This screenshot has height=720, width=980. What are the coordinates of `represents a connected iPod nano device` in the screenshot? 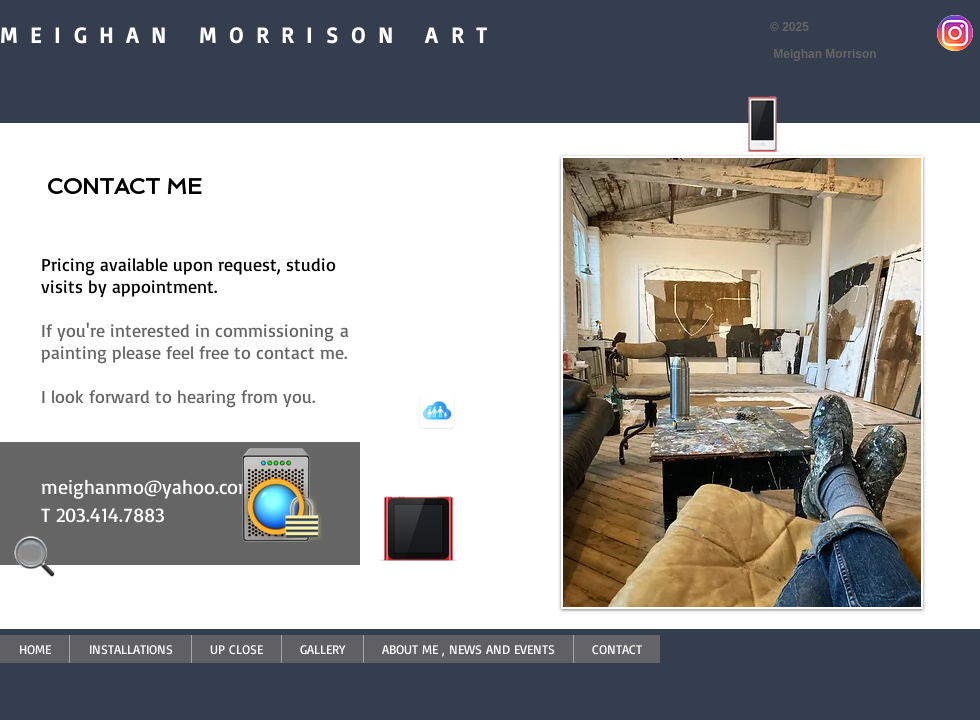 It's located at (418, 528).